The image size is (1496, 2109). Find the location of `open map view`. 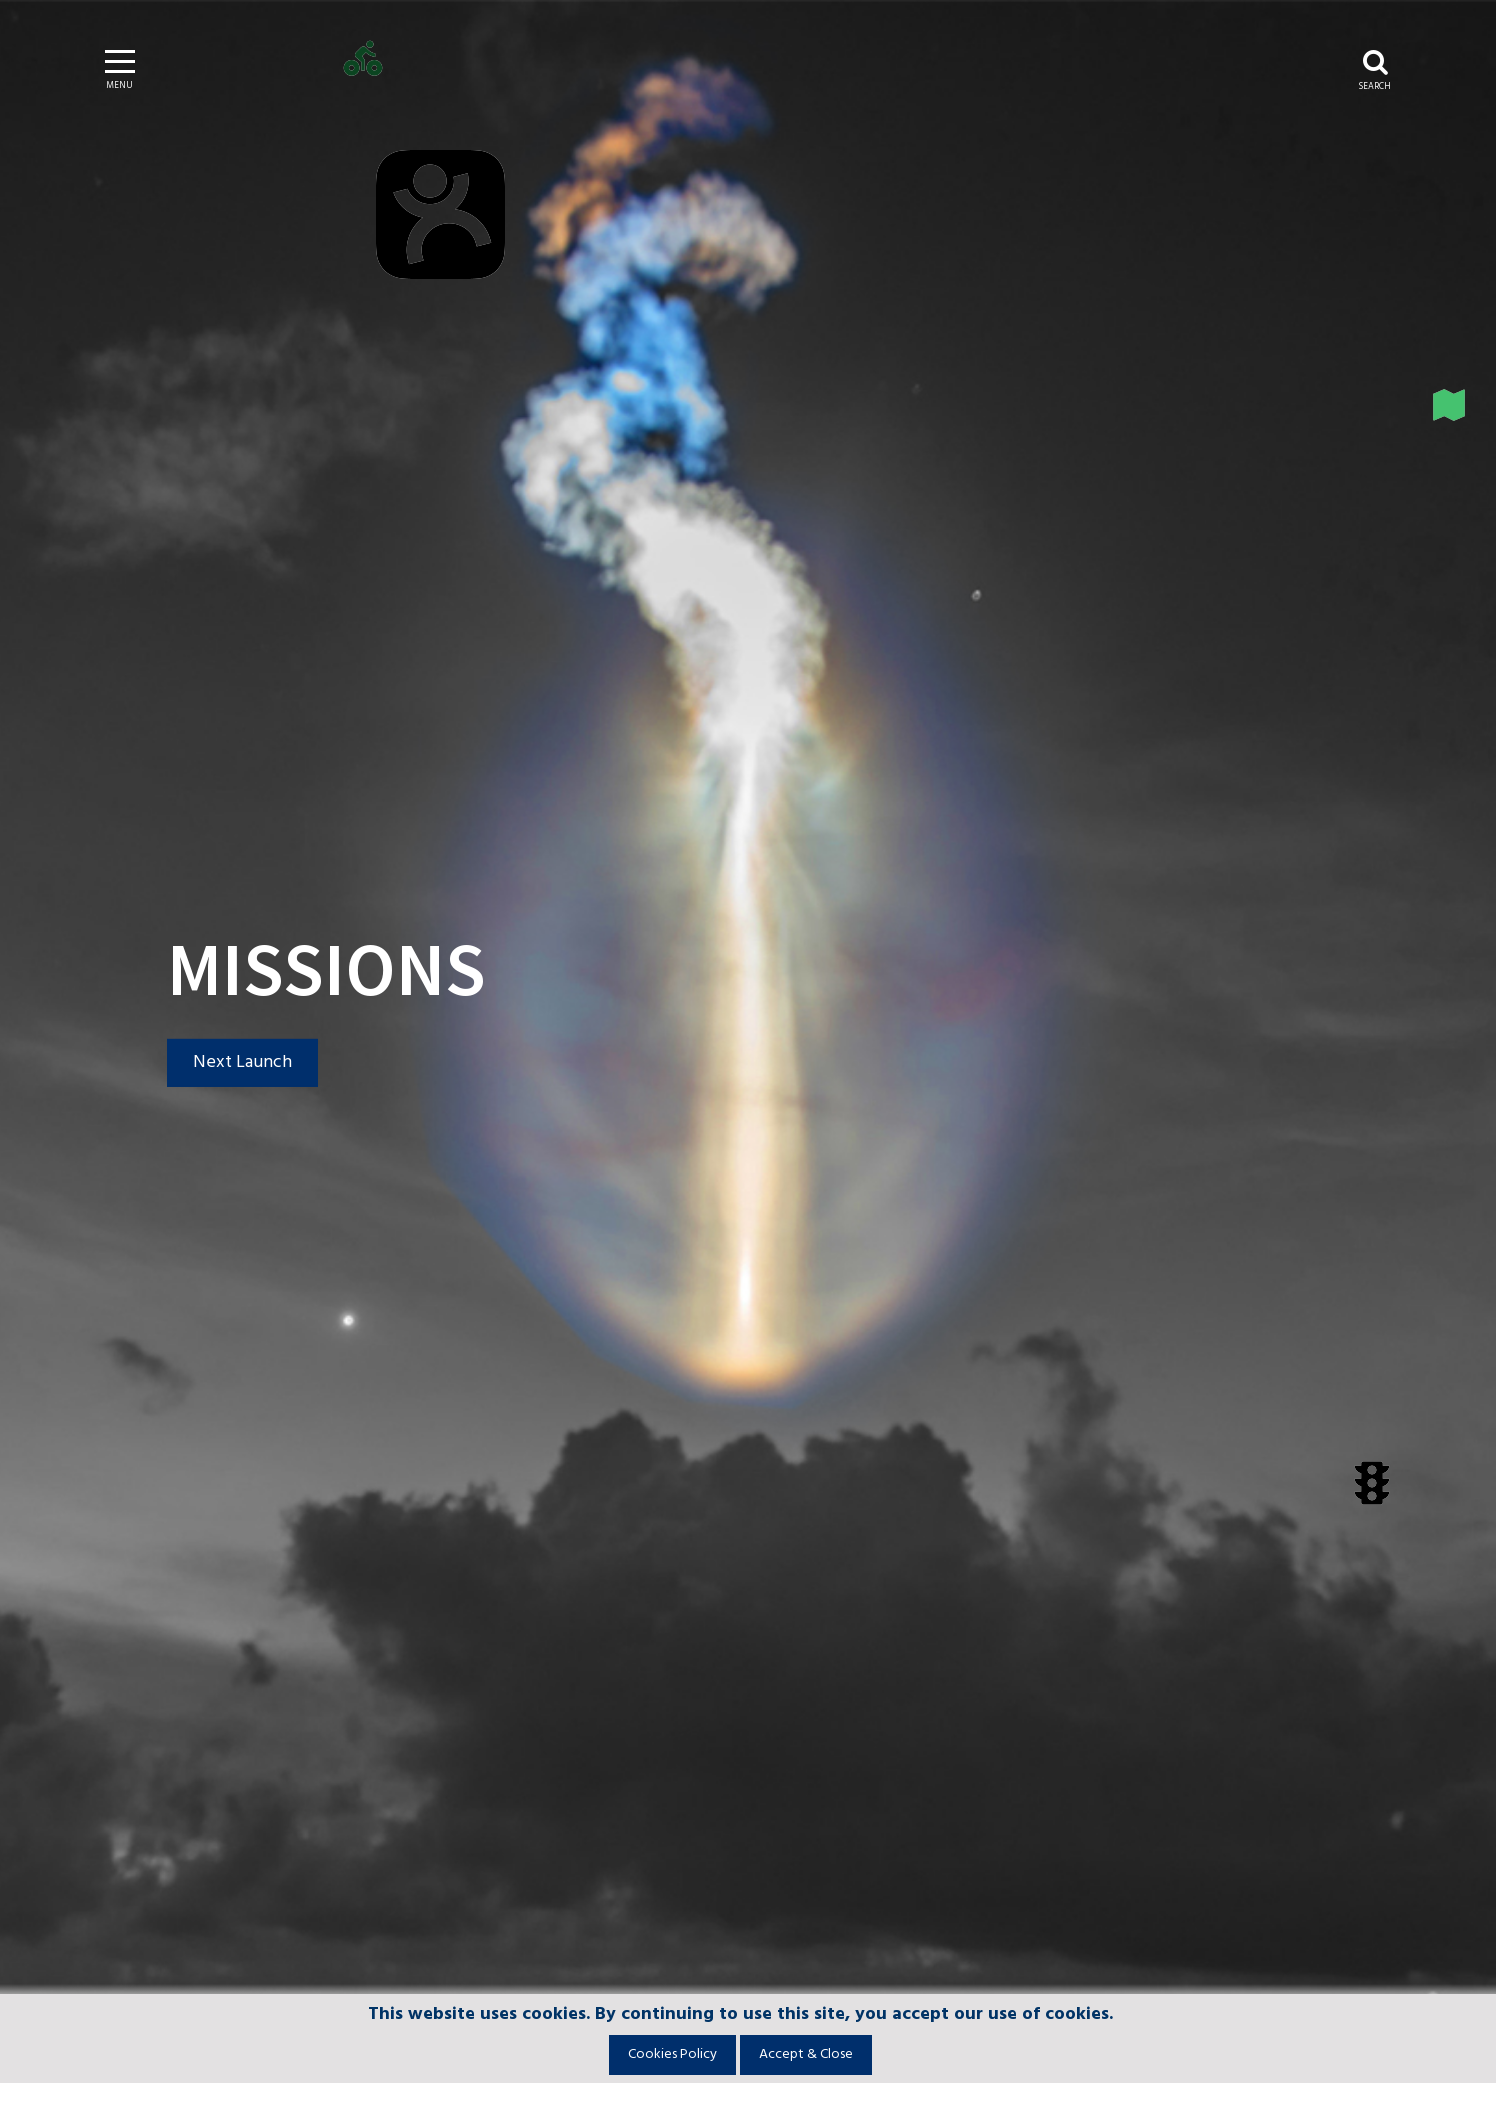

open map view is located at coordinates (1449, 405).